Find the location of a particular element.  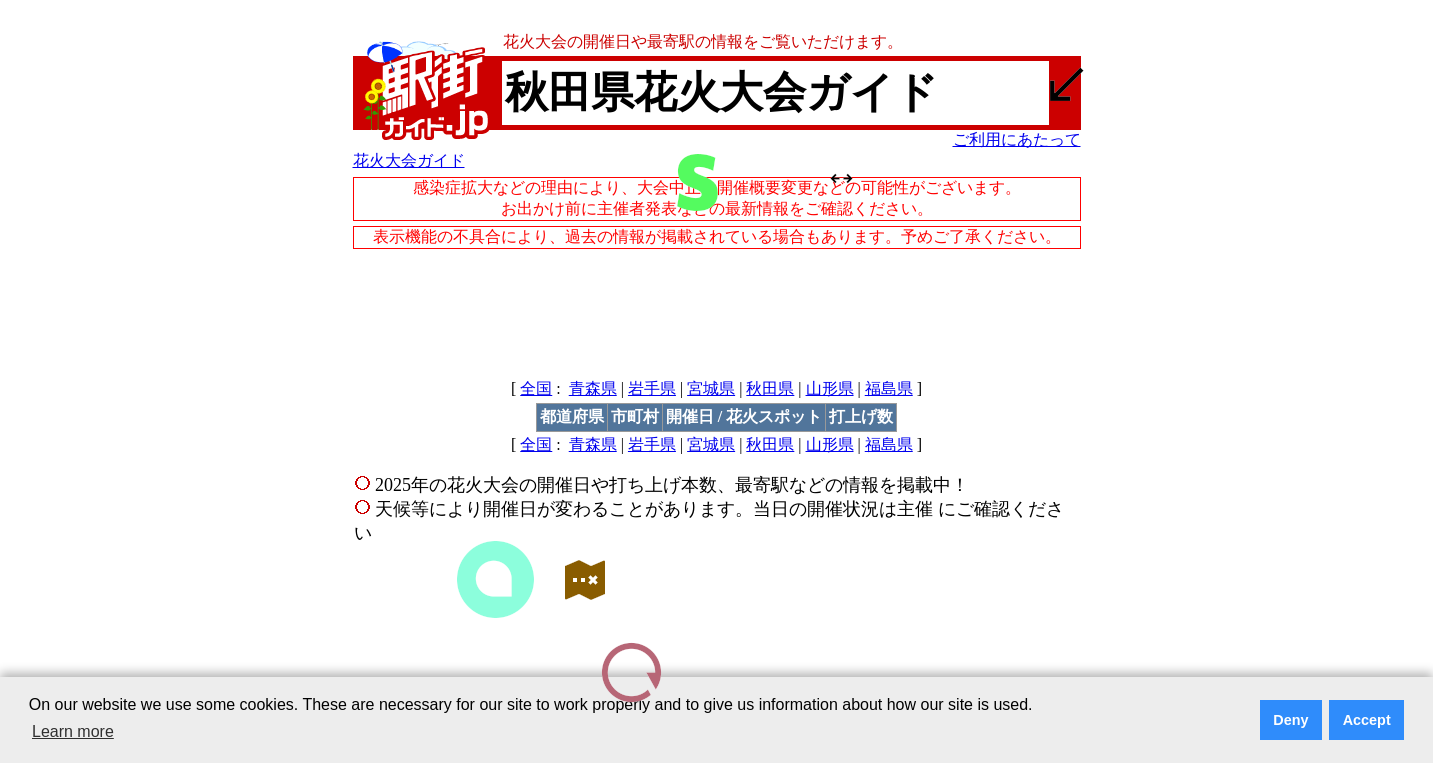

open chatwoot customer support platform is located at coordinates (495, 579).